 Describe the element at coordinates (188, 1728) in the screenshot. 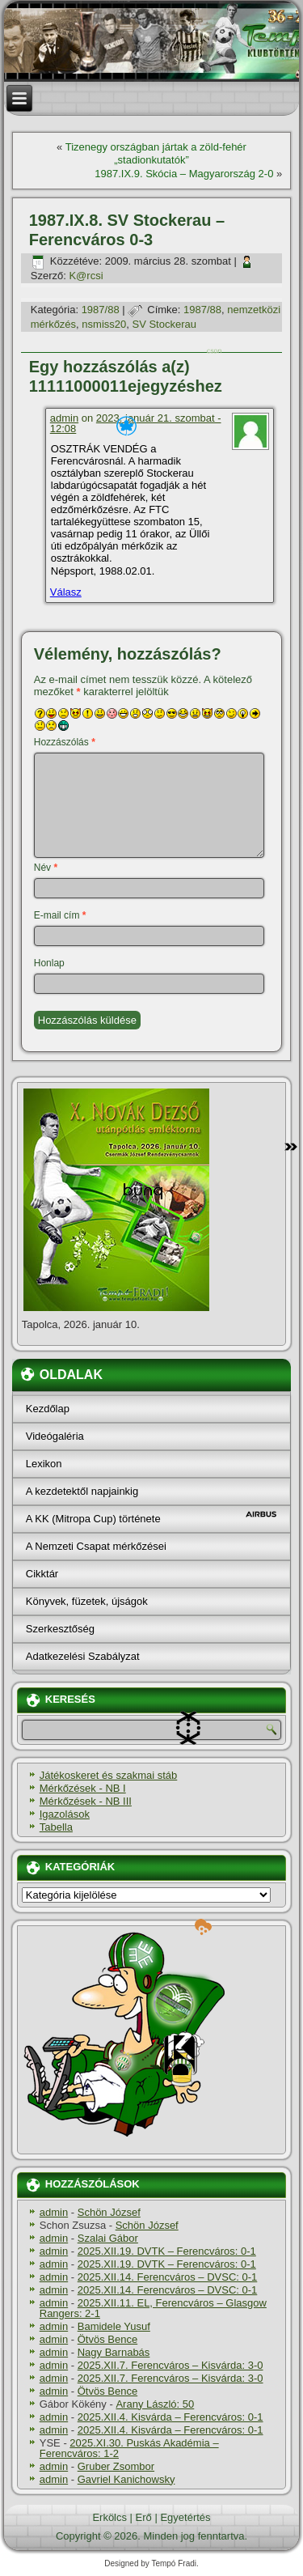

I see `google cloud dataflow service logo` at that location.